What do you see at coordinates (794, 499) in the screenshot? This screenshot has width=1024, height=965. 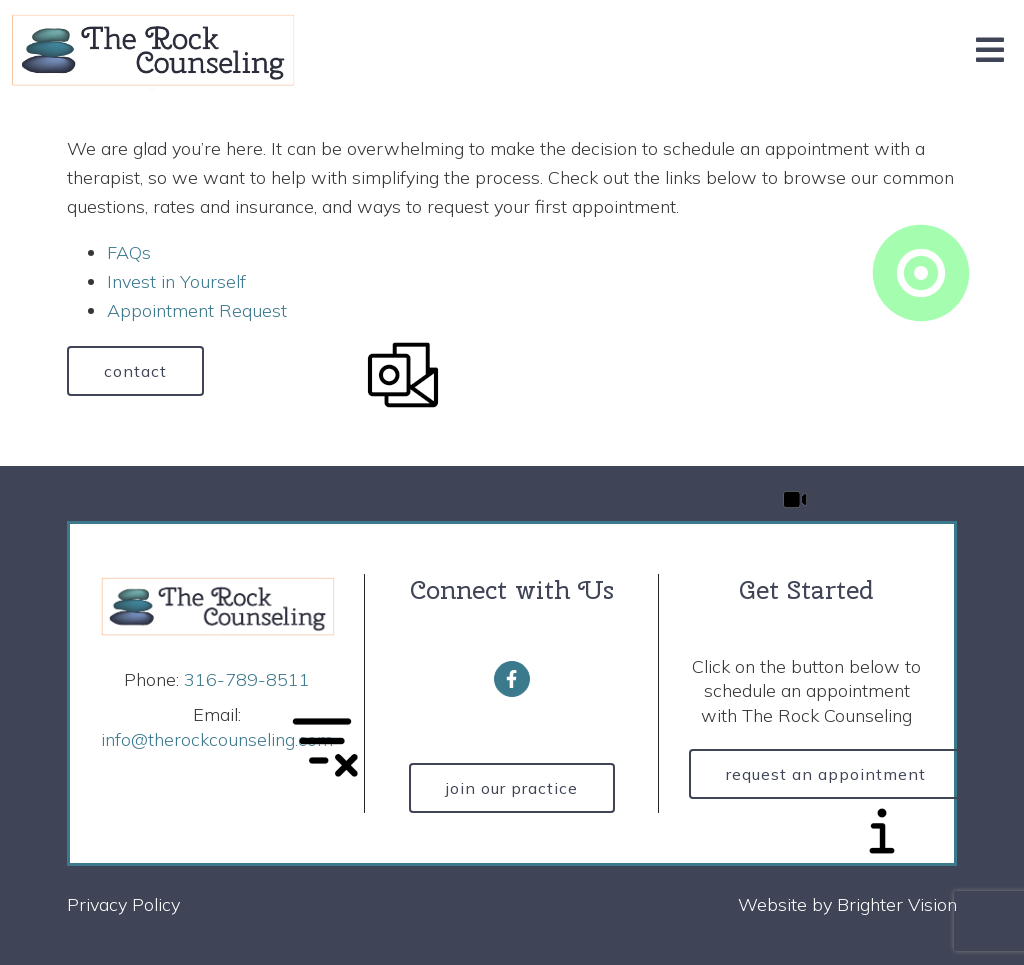 I see `start a video call` at bounding box center [794, 499].